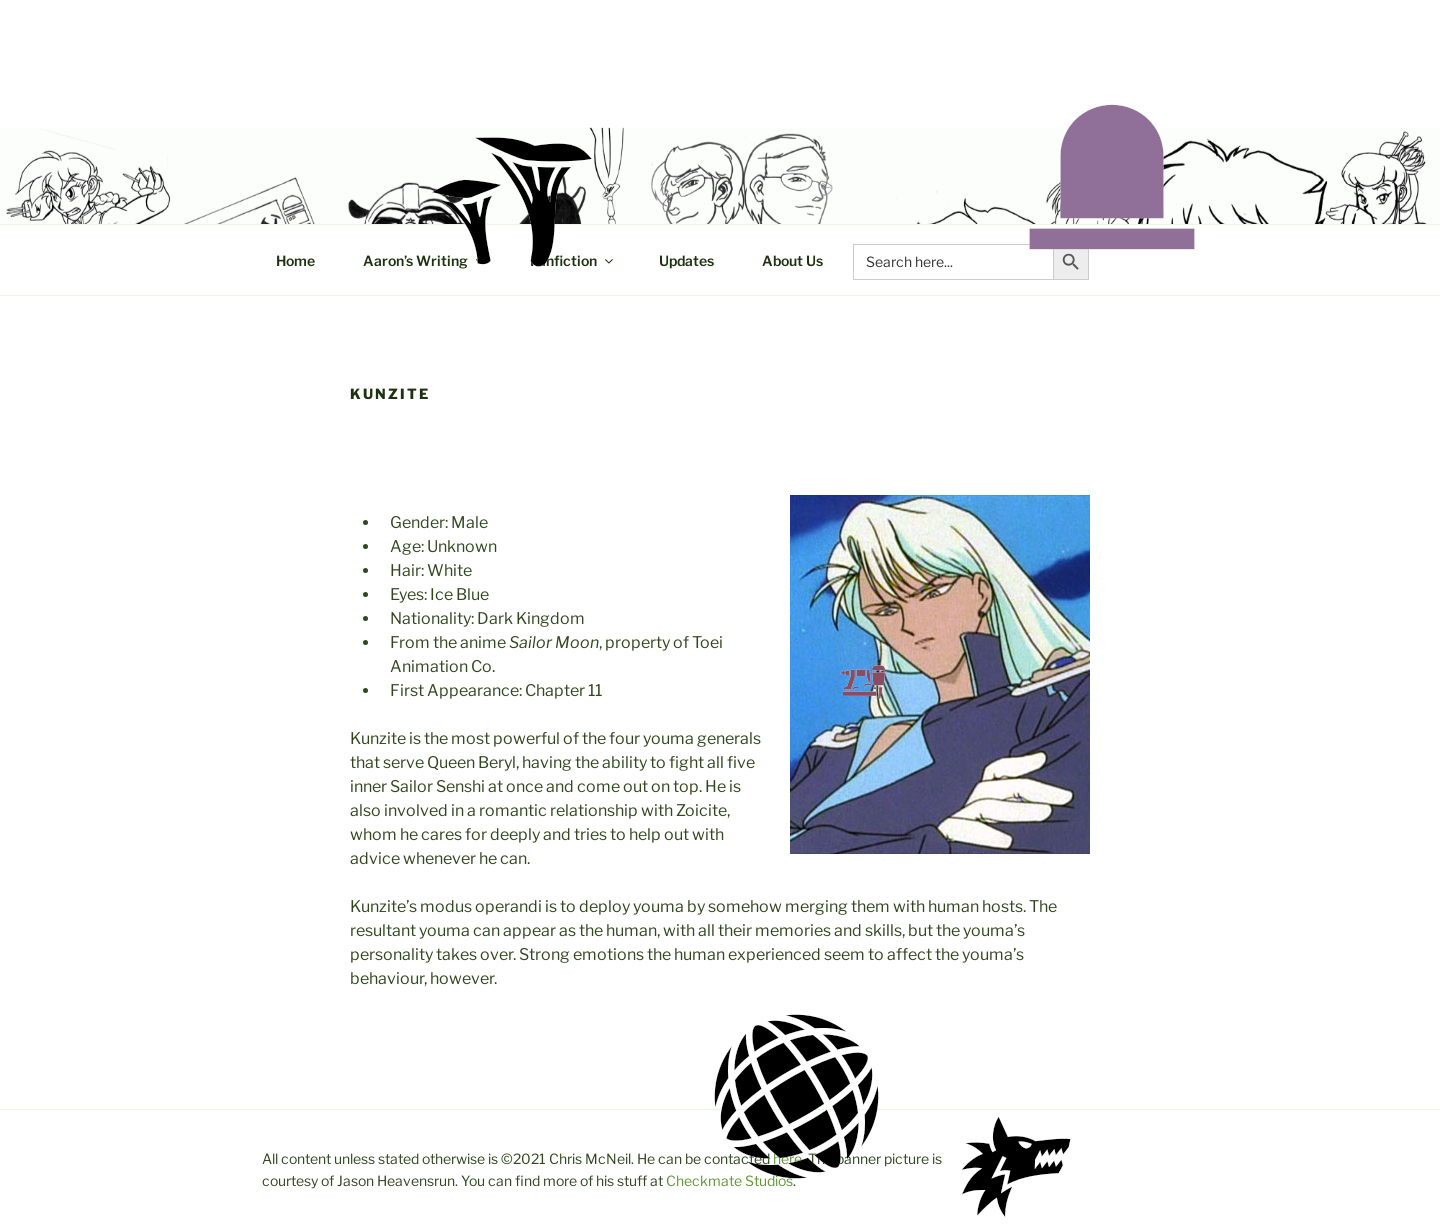 The width and height of the screenshot is (1440, 1228). I want to click on pneumatic stapler tool in a crafting or building game, so click(863, 682).